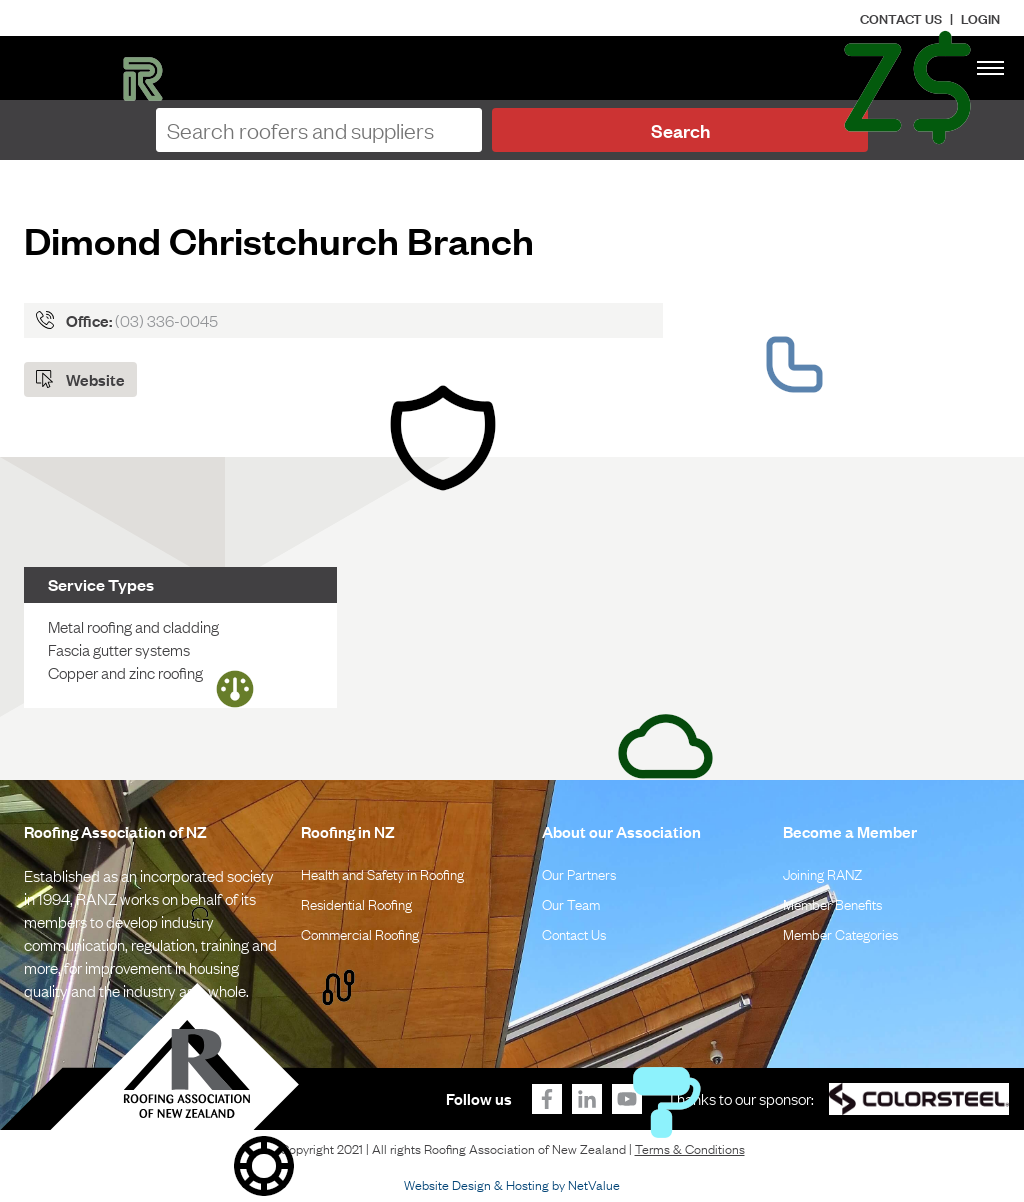 Image resolution: width=1024 pixels, height=1202 pixels. What do you see at coordinates (200, 914) in the screenshot?
I see `remove a message or conversation` at bounding box center [200, 914].